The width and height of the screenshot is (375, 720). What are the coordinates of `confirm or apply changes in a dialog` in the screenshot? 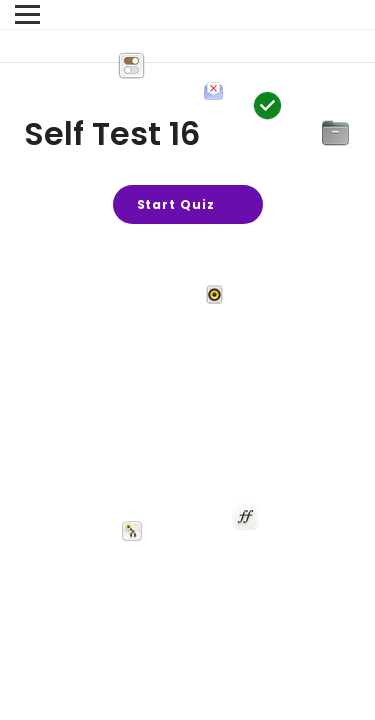 It's located at (267, 105).